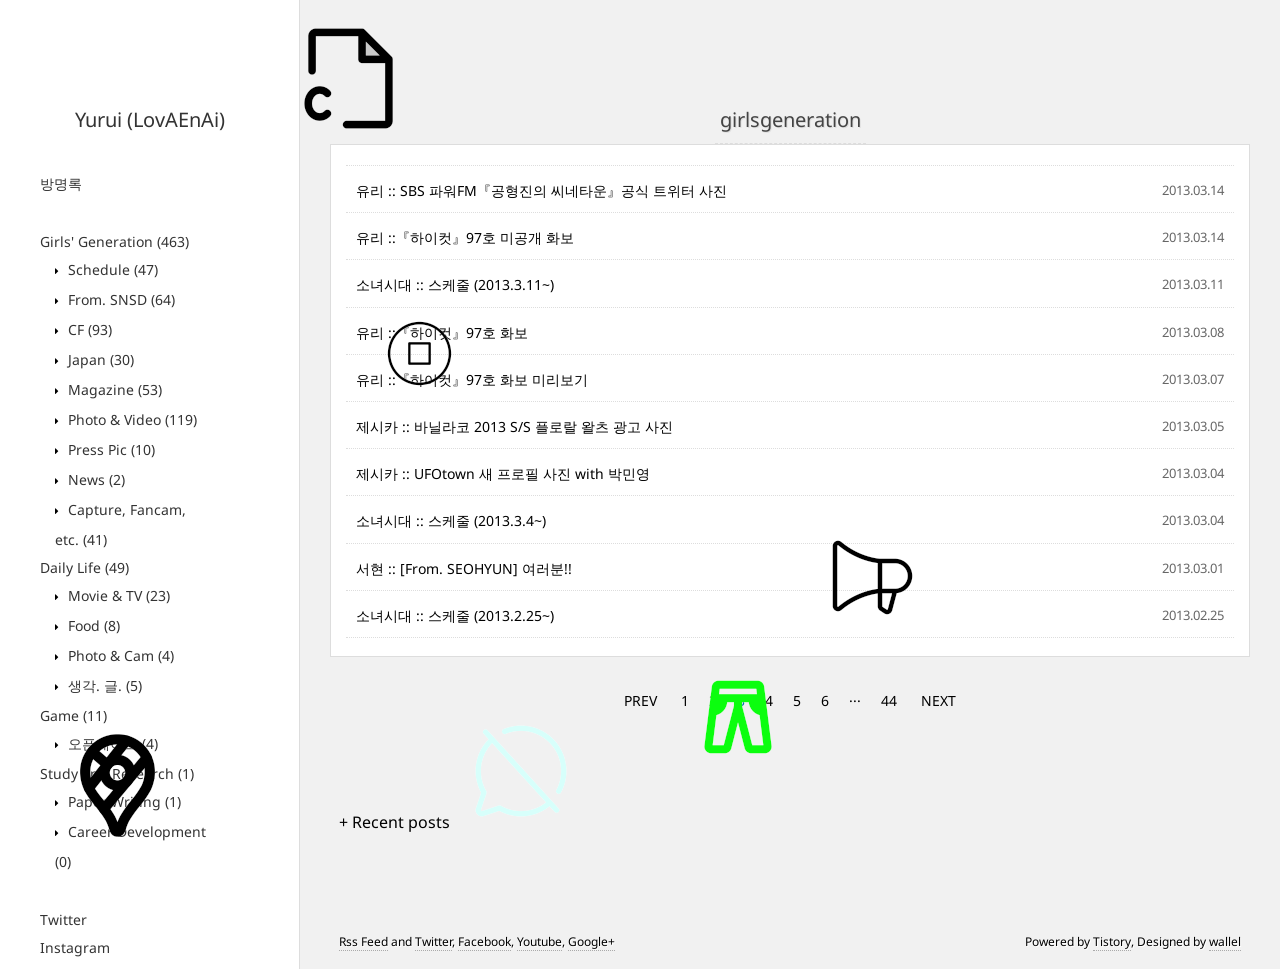 Image resolution: width=1280 pixels, height=969 pixels. What do you see at coordinates (521, 771) in the screenshot?
I see `mute or disable chat notifications` at bounding box center [521, 771].